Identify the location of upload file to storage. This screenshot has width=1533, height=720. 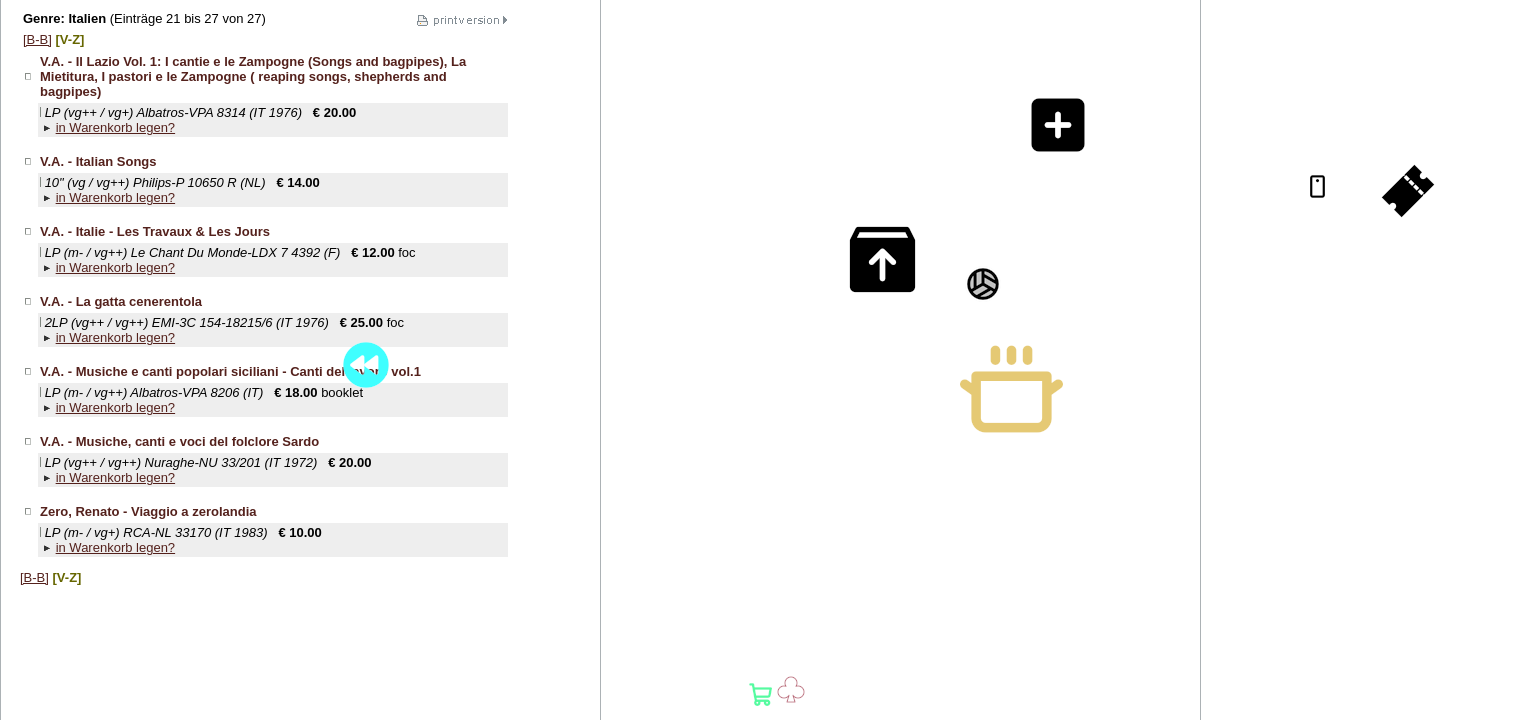
(882, 259).